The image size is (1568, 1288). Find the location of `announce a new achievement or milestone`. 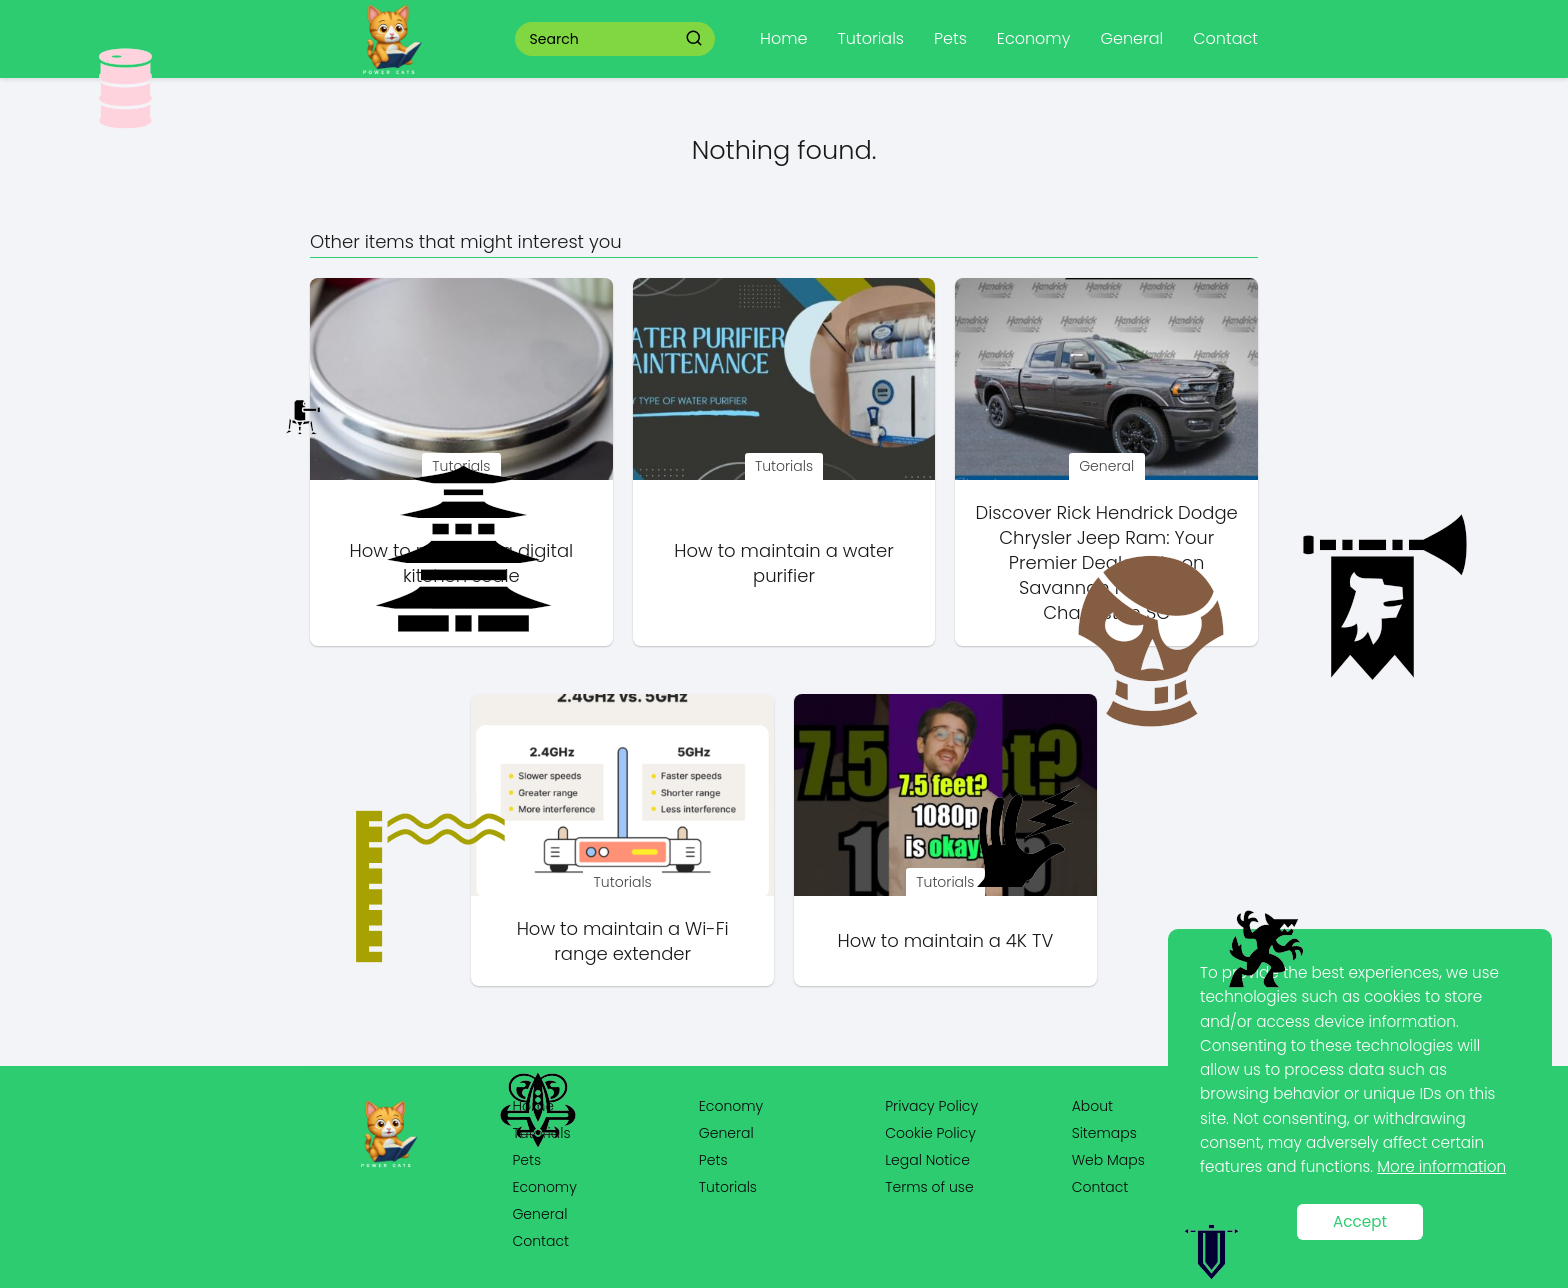

announce a new achievement or milestone is located at coordinates (1385, 597).